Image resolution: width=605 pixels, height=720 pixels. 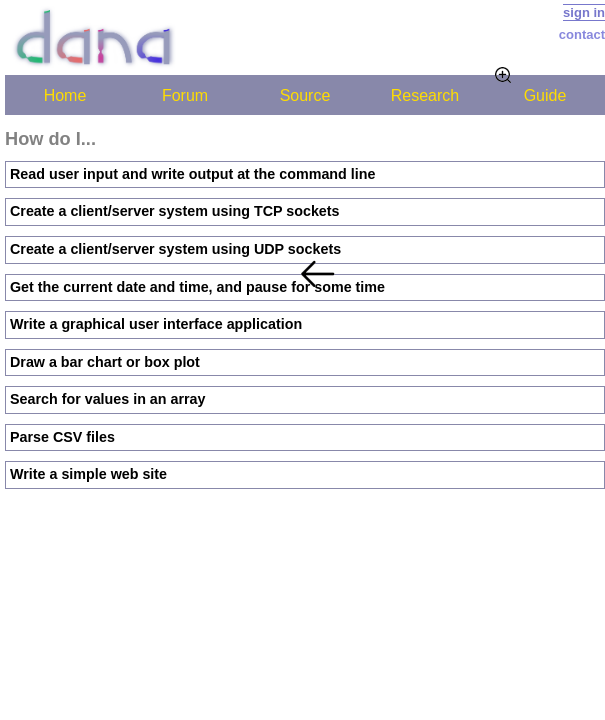 I want to click on zoom in on content, so click(x=503, y=75).